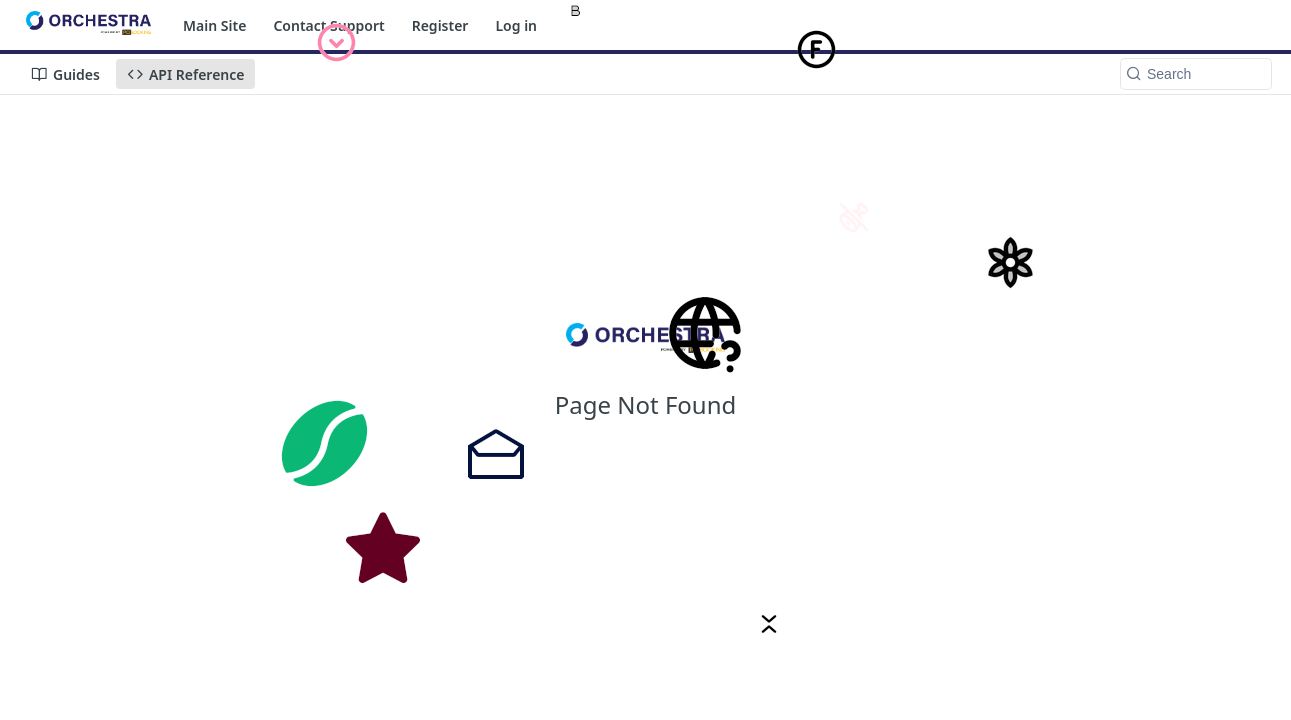  What do you see at coordinates (496, 455) in the screenshot?
I see `an opened or read email message` at bounding box center [496, 455].